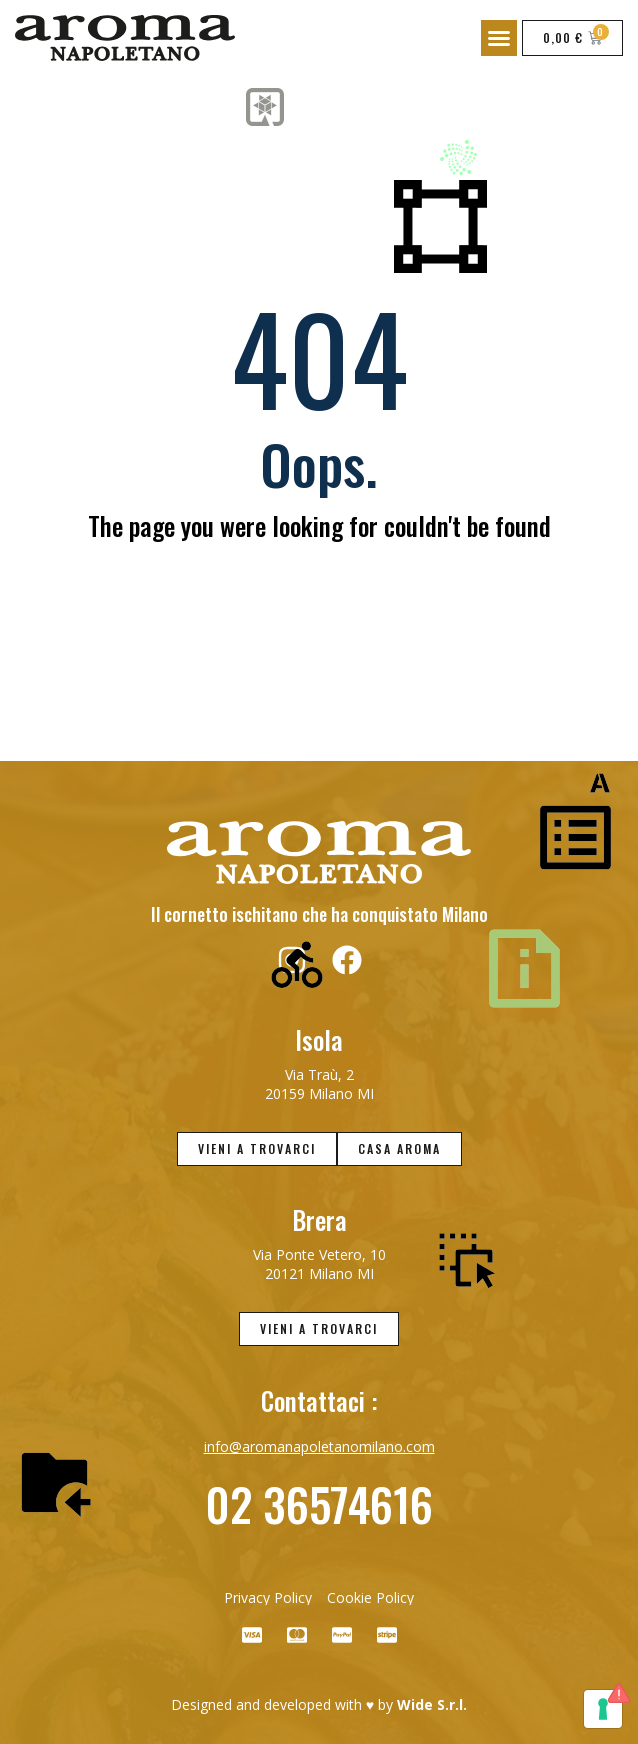 The height and width of the screenshot is (1744, 638). What do you see at coordinates (458, 157) in the screenshot?
I see `IOTA cryptocurrency logo` at bounding box center [458, 157].